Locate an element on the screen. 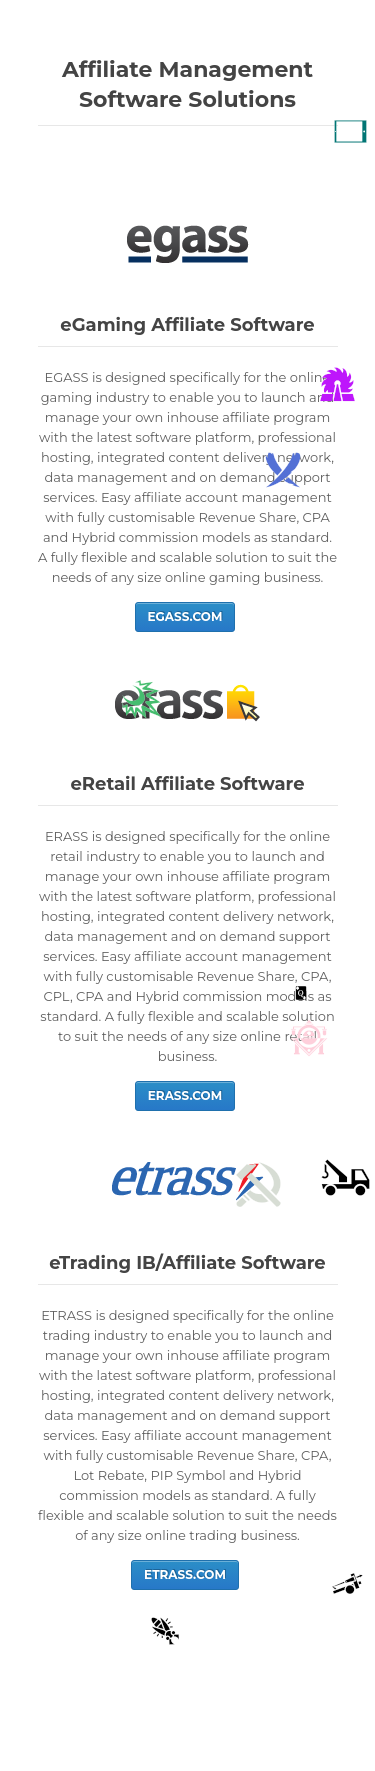 The width and height of the screenshot is (375, 1771). communist or socialist themed content or game faction is located at coordinates (258, 1184).